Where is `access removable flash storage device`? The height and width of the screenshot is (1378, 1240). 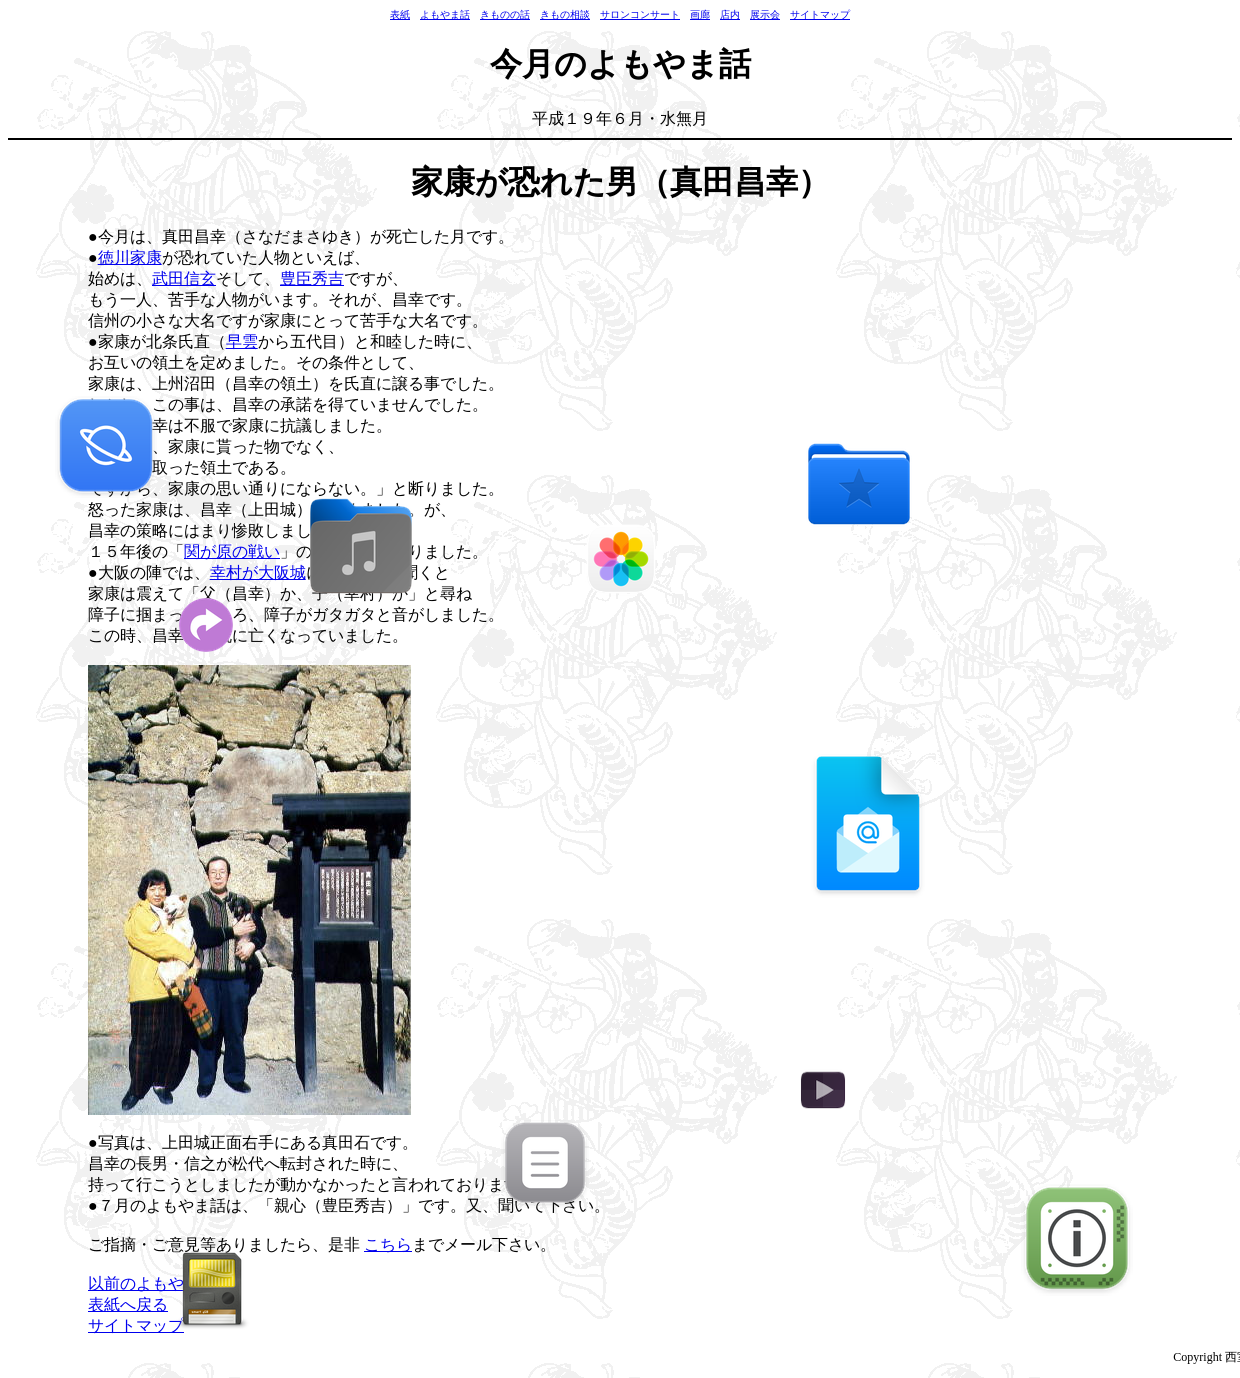
access removable flash storage device is located at coordinates (211, 1290).